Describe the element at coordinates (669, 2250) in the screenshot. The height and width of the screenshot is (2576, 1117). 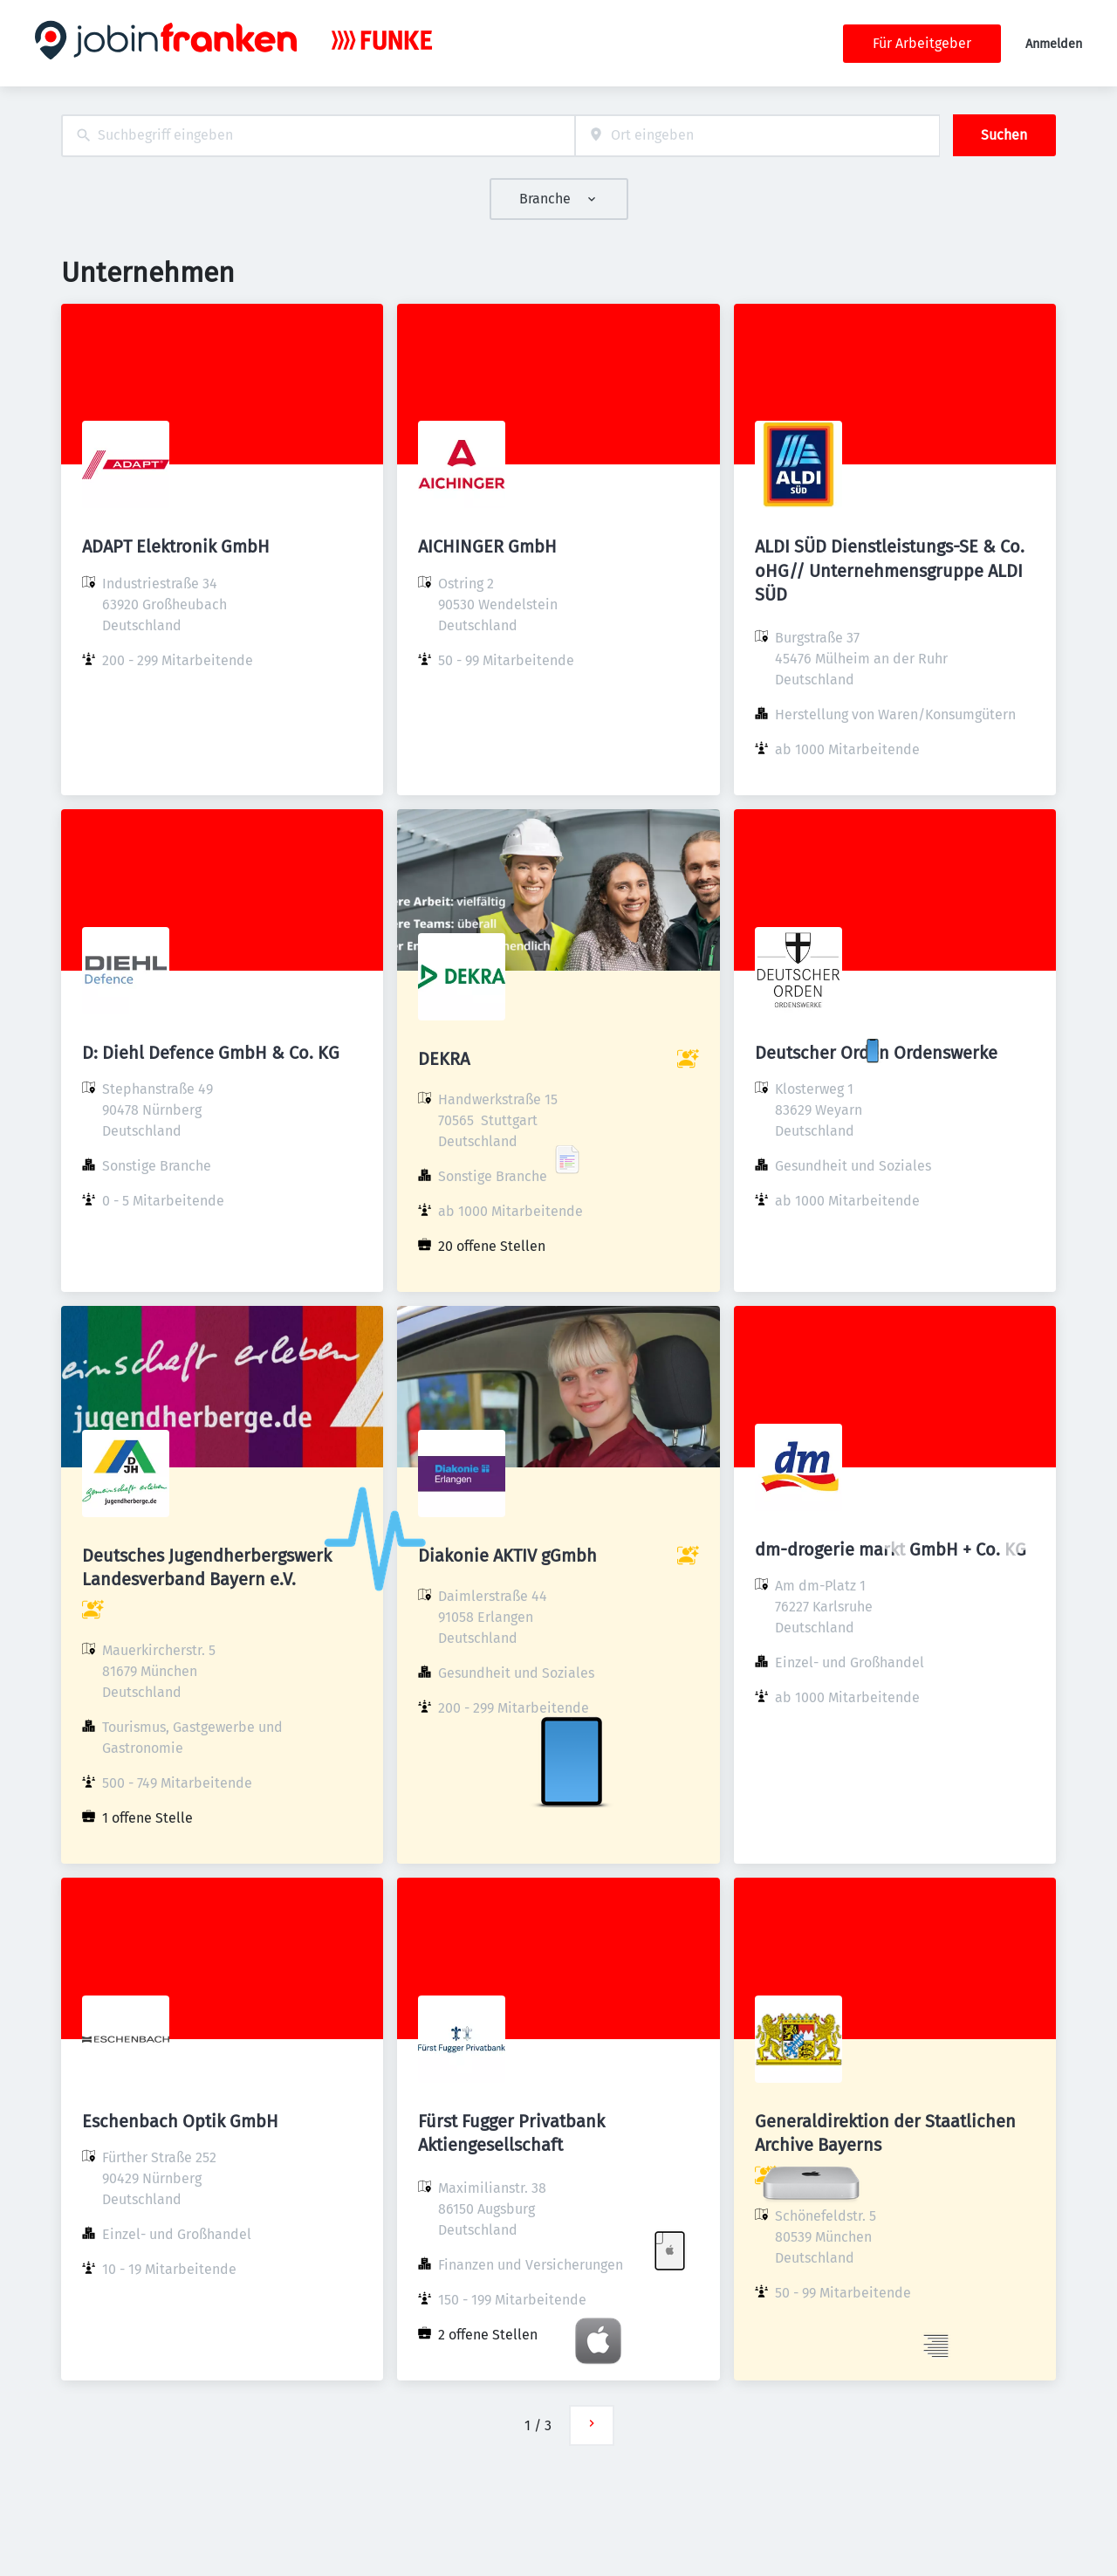
I see `access airport express device in sidebar` at that location.